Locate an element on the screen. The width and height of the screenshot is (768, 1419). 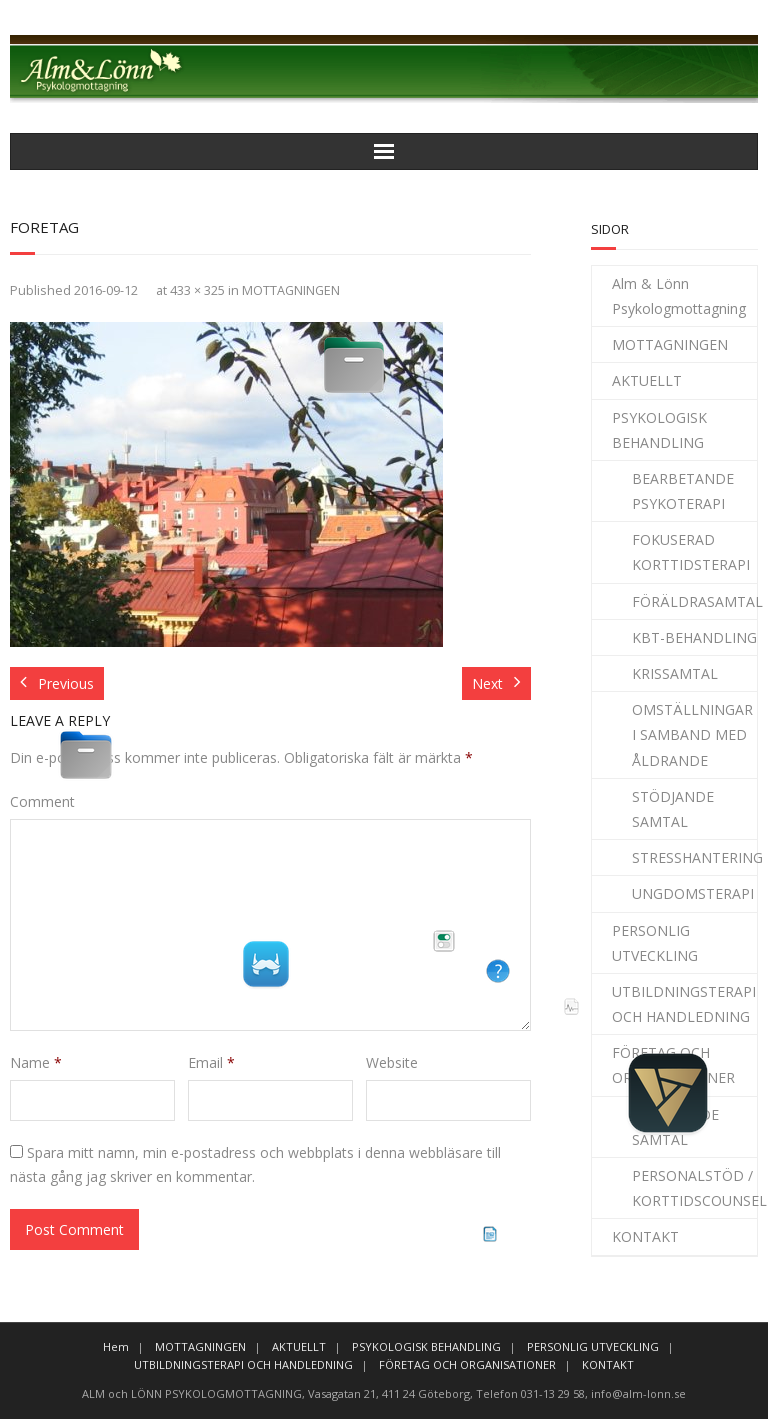
open the Artifact app is located at coordinates (668, 1093).